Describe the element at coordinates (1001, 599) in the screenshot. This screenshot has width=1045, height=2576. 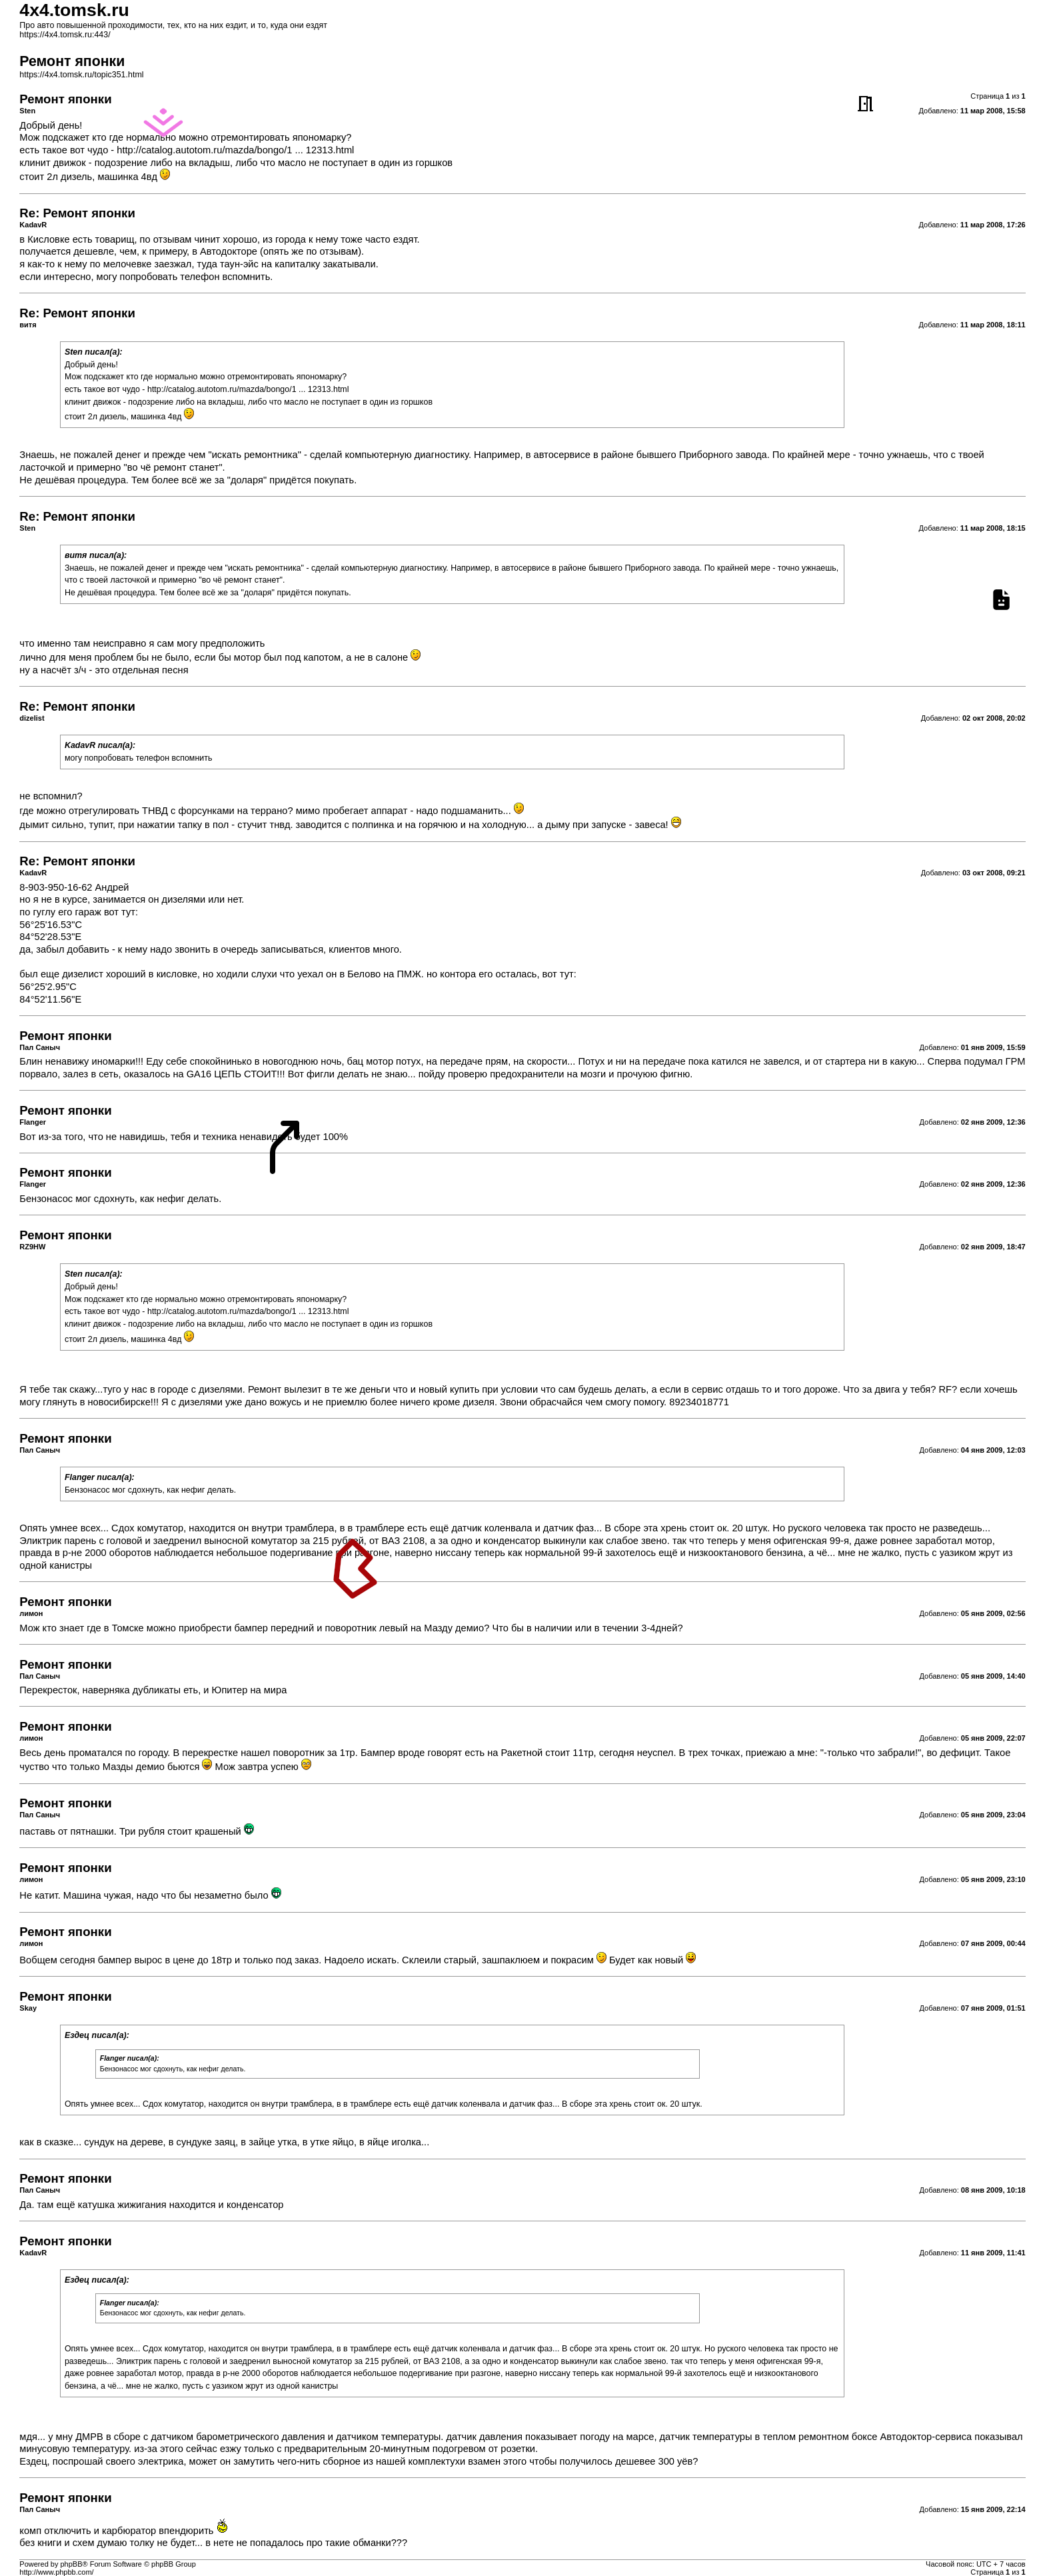
I see `file with neutral or pending status` at that location.